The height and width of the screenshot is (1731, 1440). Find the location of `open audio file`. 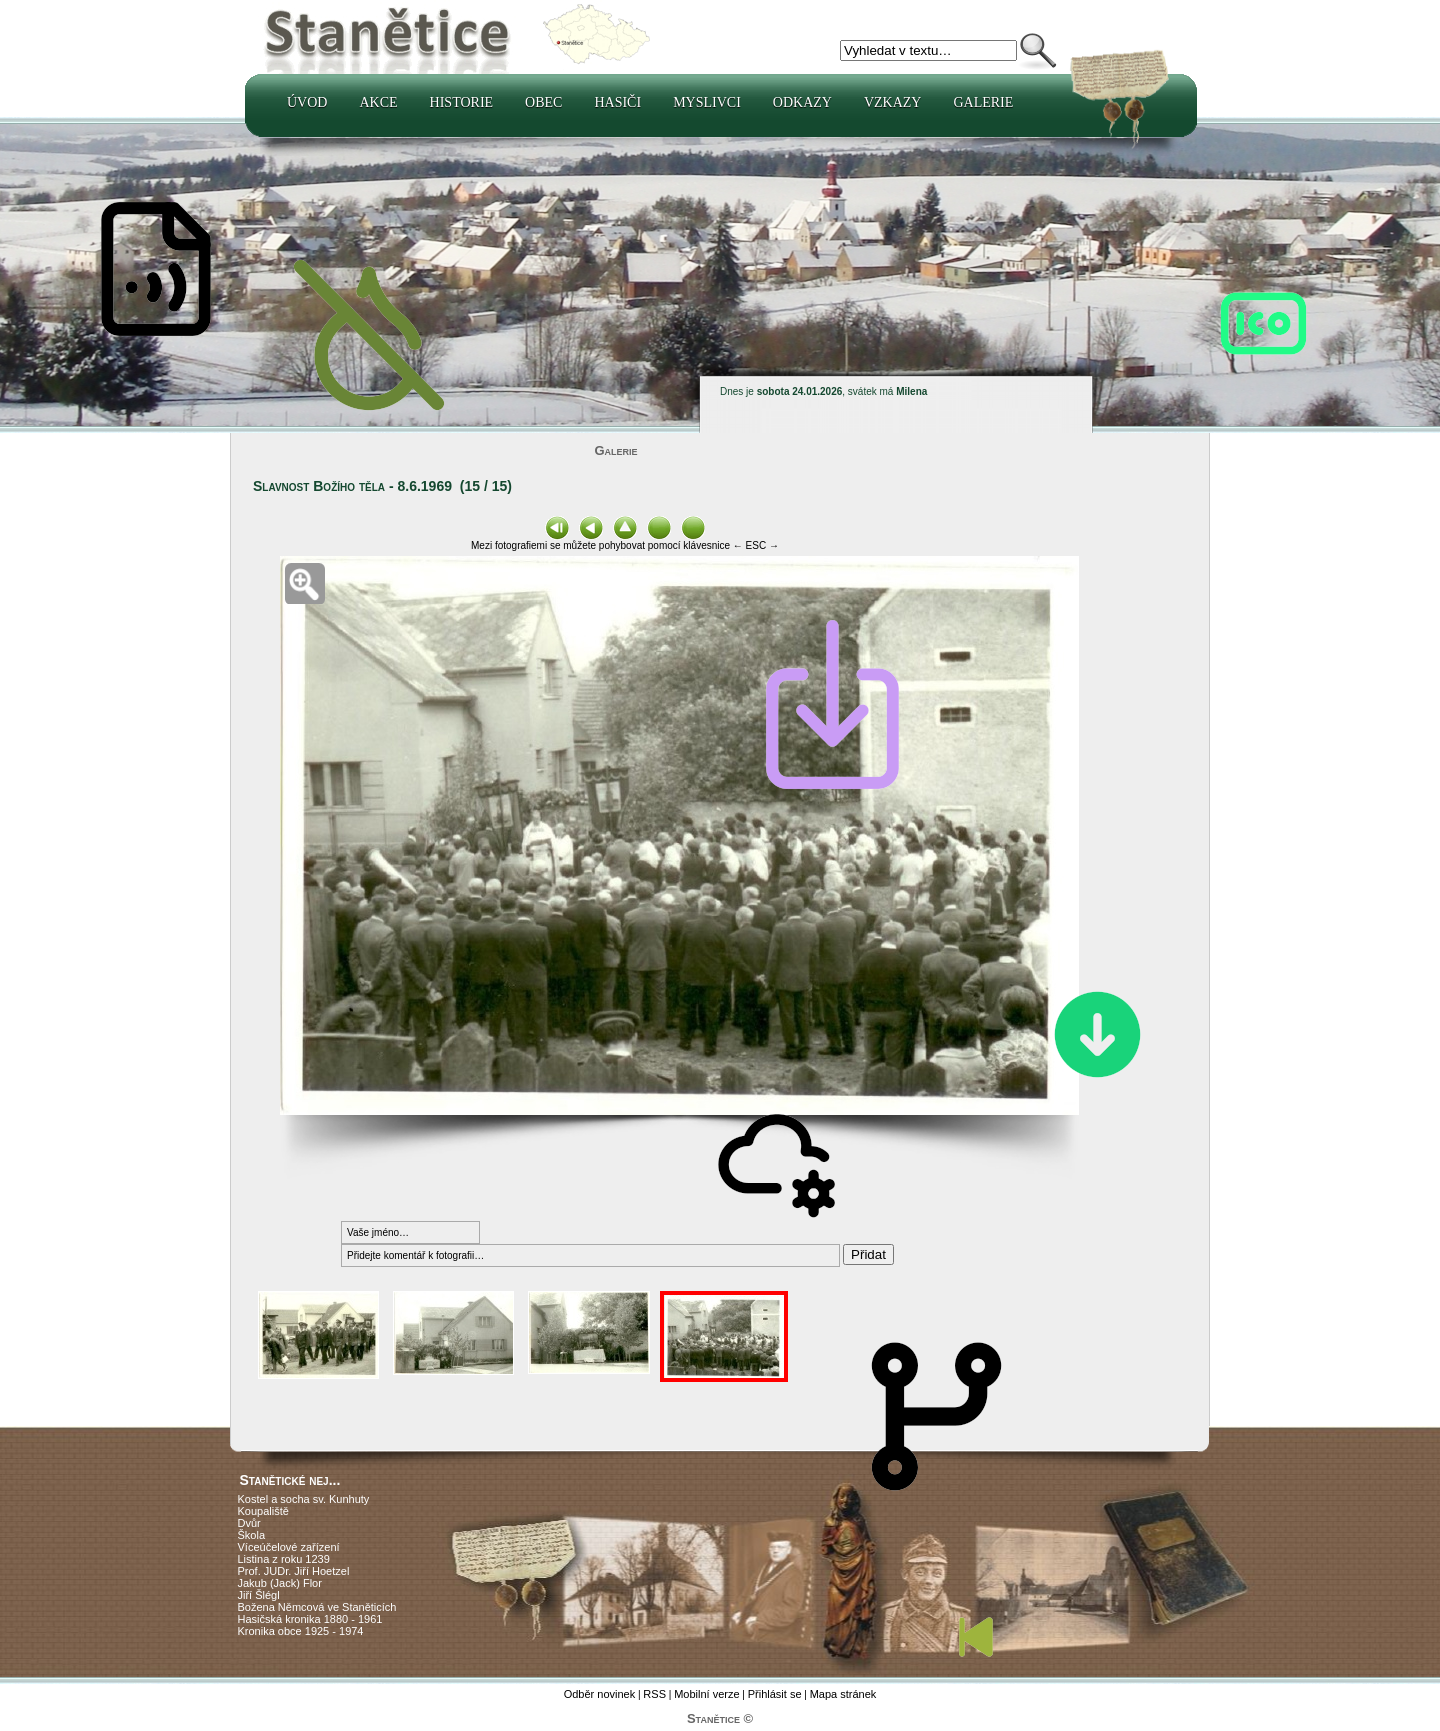

open audio file is located at coordinates (156, 269).